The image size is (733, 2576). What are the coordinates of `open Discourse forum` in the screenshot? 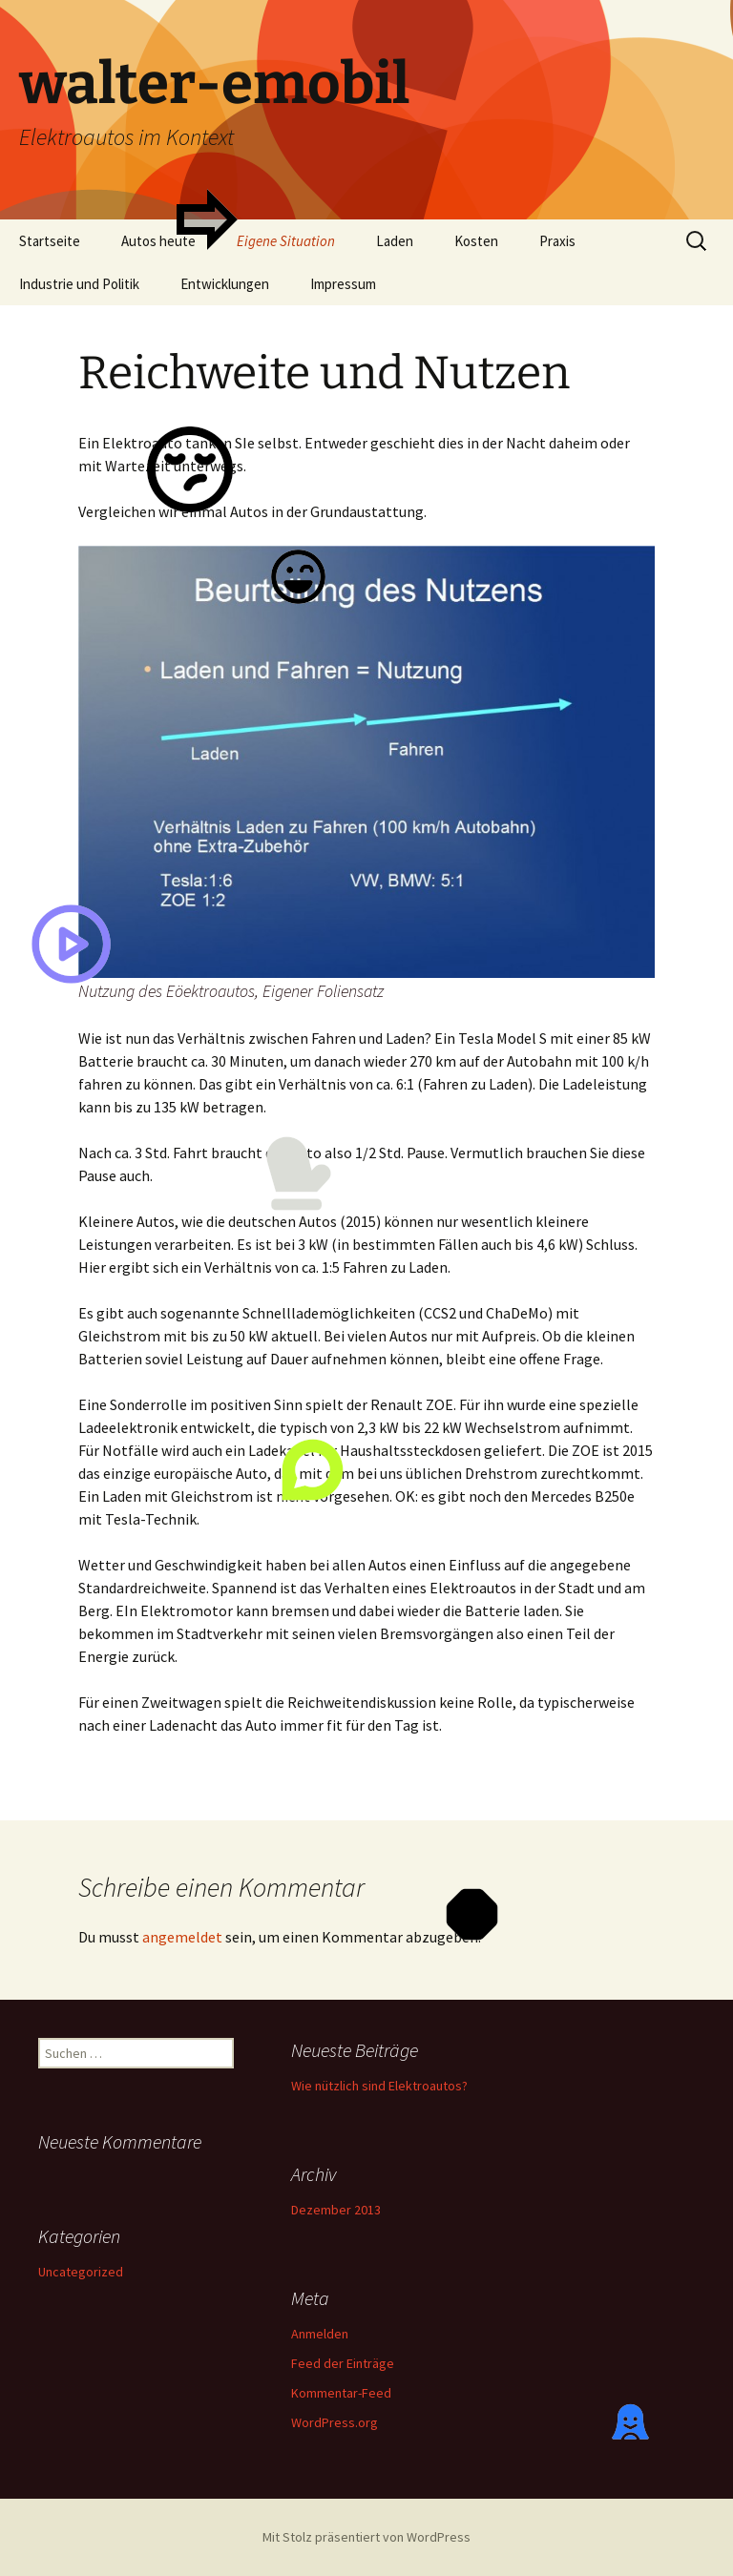 It's located at (312, 1469).